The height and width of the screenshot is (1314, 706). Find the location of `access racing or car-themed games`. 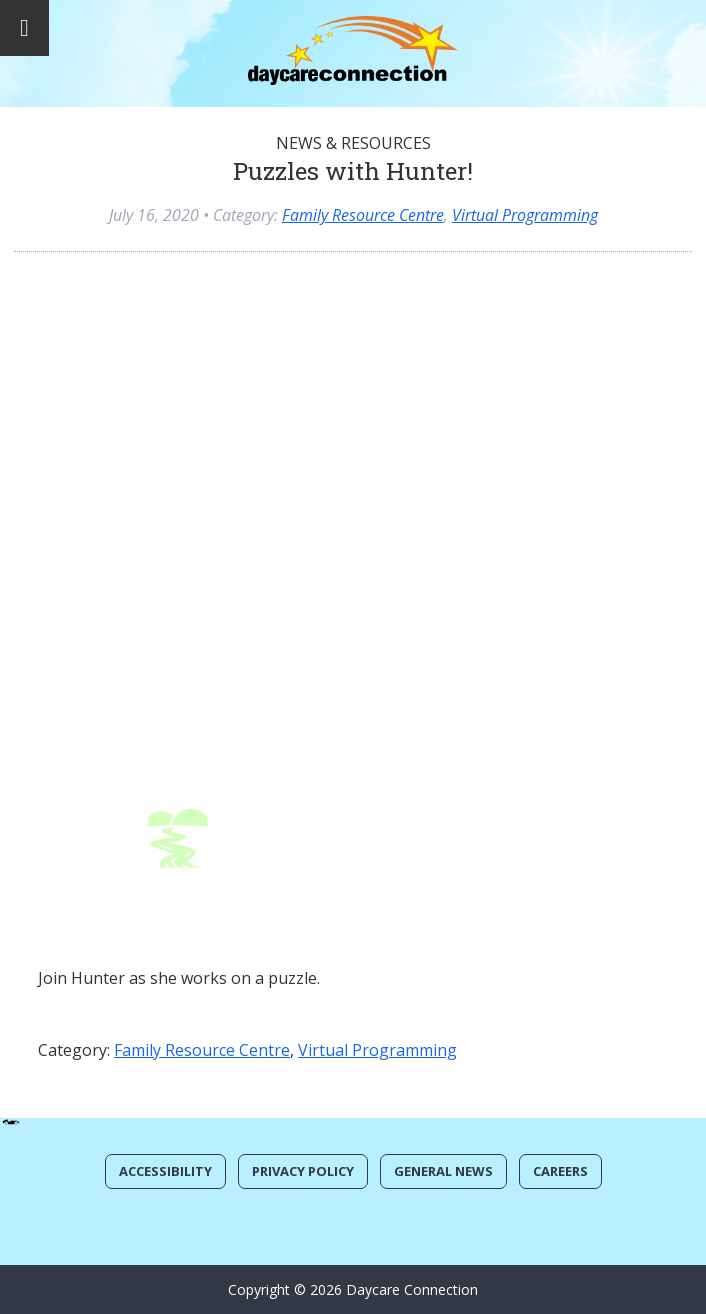

access racing or car-themed games is located at coordinates (11, 1122).